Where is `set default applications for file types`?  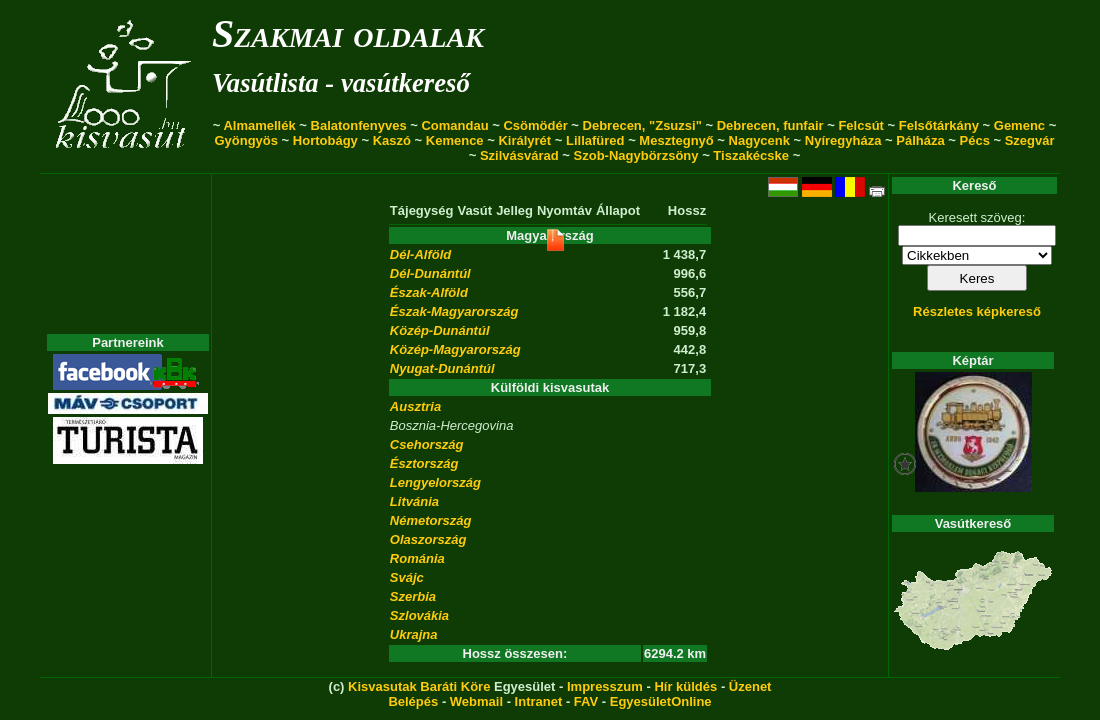 set default applications for file types is located at coordinates (905, 464).